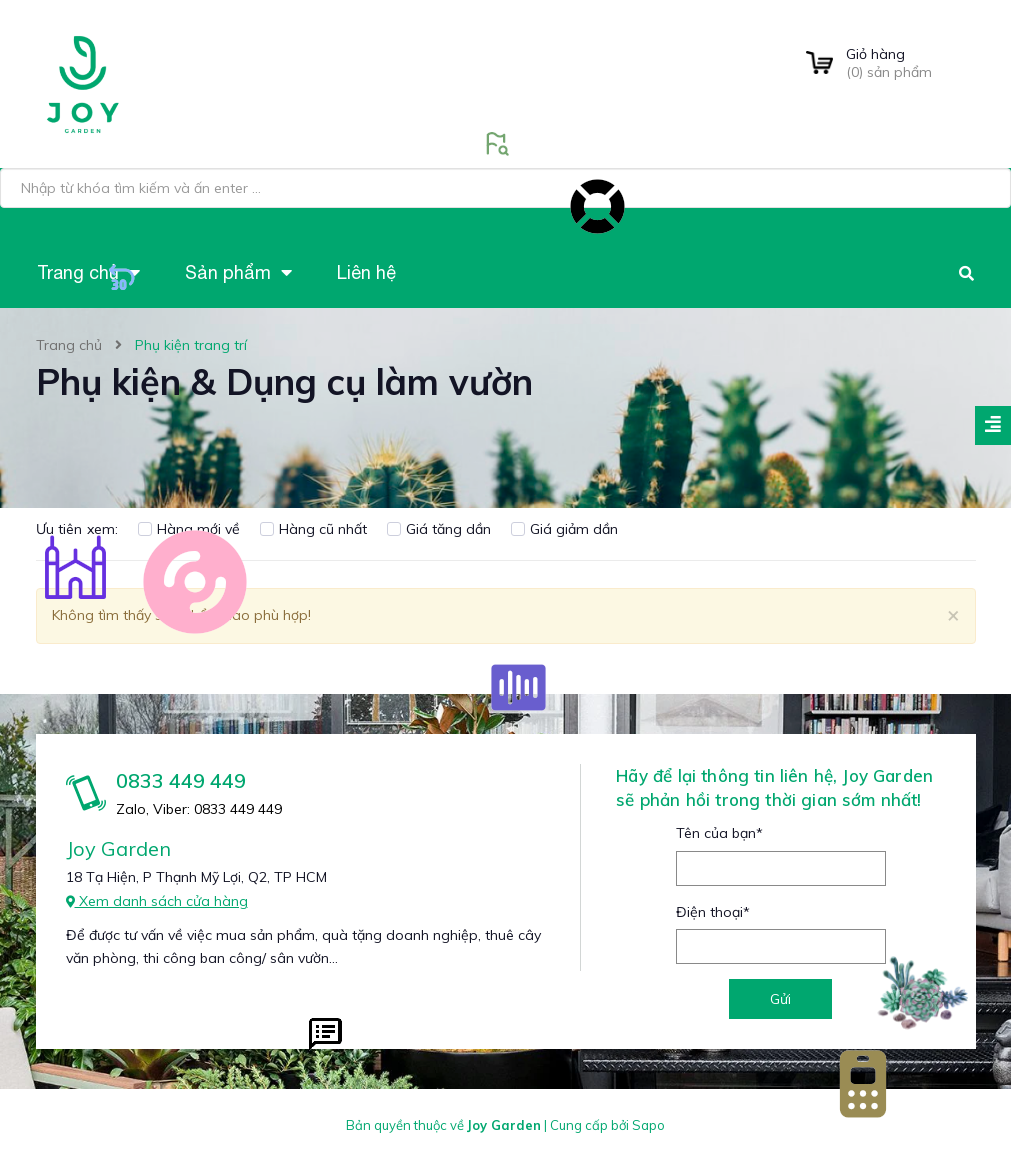 The image size is (1011, 1161). I want to click on skip back 30 seconds, so click(121, 278).